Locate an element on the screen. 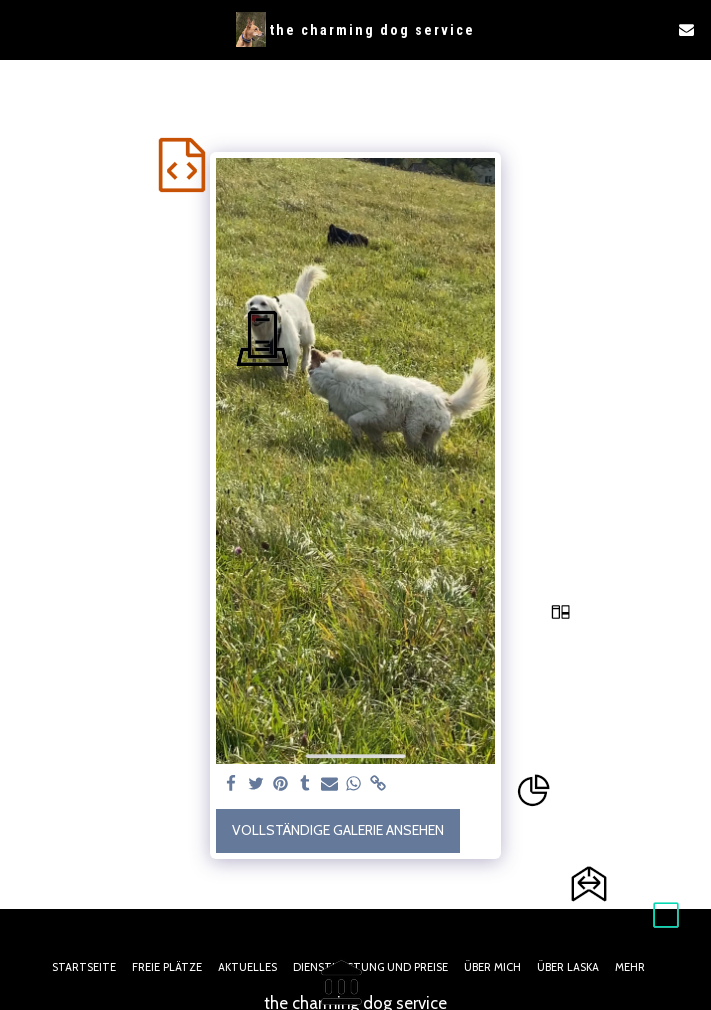 The width and height of the screenshot is (711, 1010). mirror or flip content horizontally is located at coordinates (589, 884).